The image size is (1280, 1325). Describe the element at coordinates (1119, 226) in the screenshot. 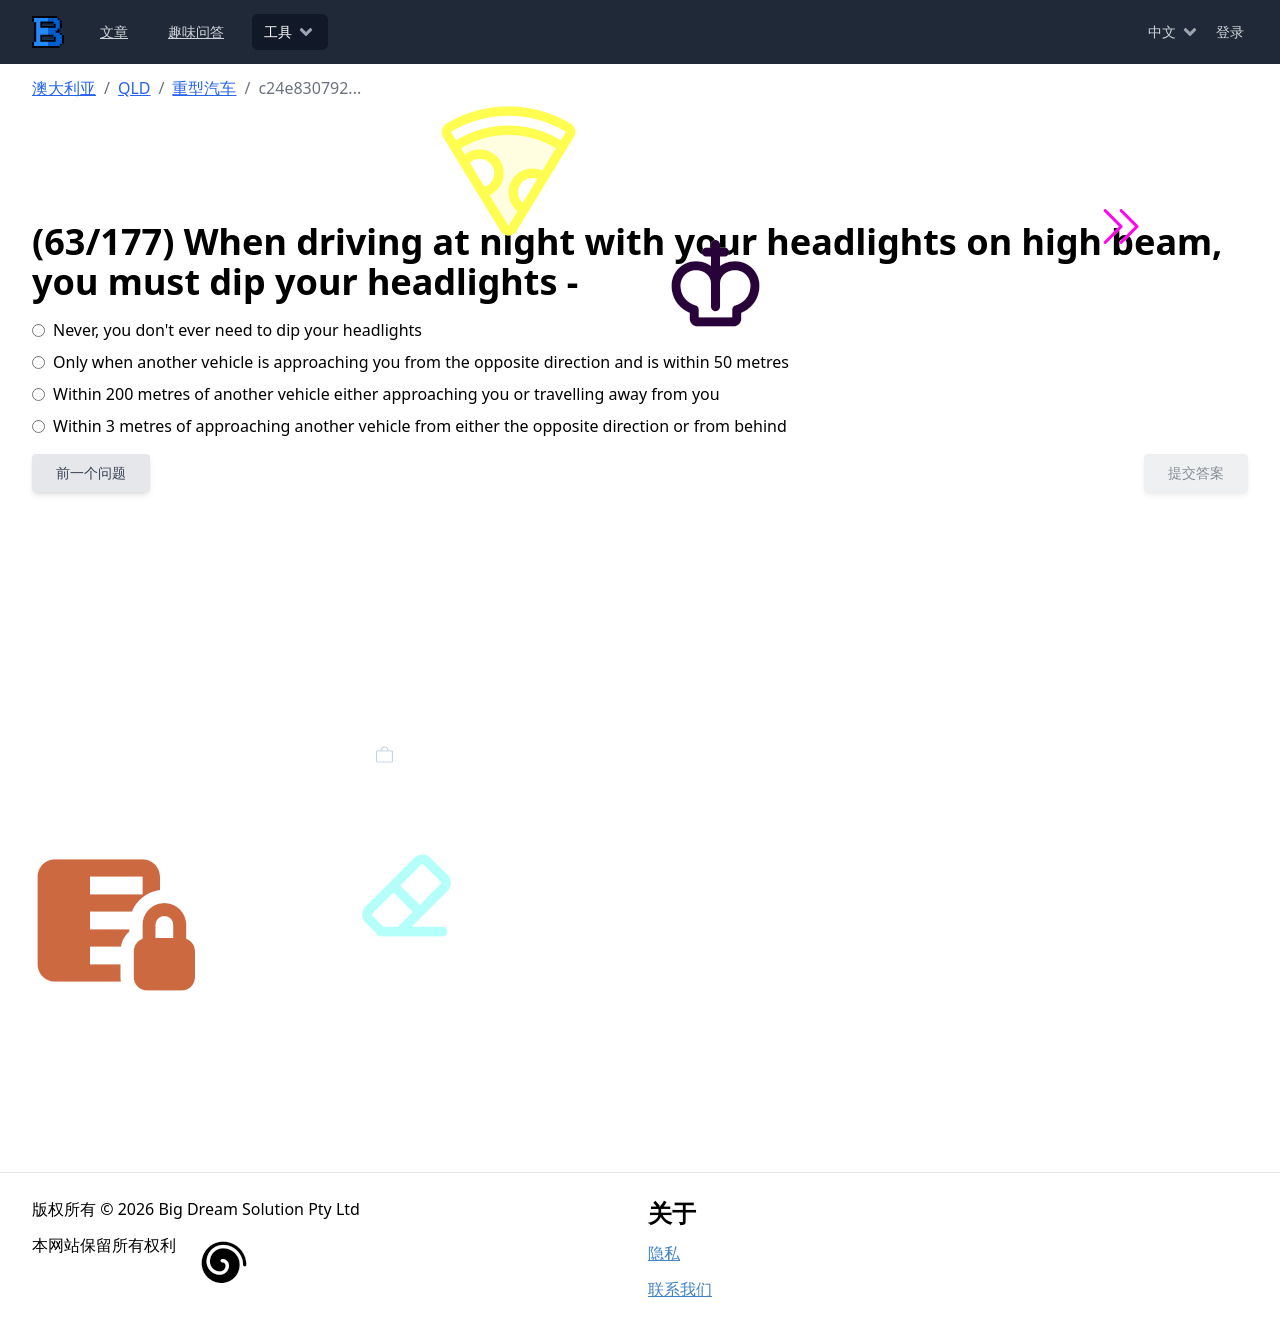

I see `skip forward or advance to next item` at that location.